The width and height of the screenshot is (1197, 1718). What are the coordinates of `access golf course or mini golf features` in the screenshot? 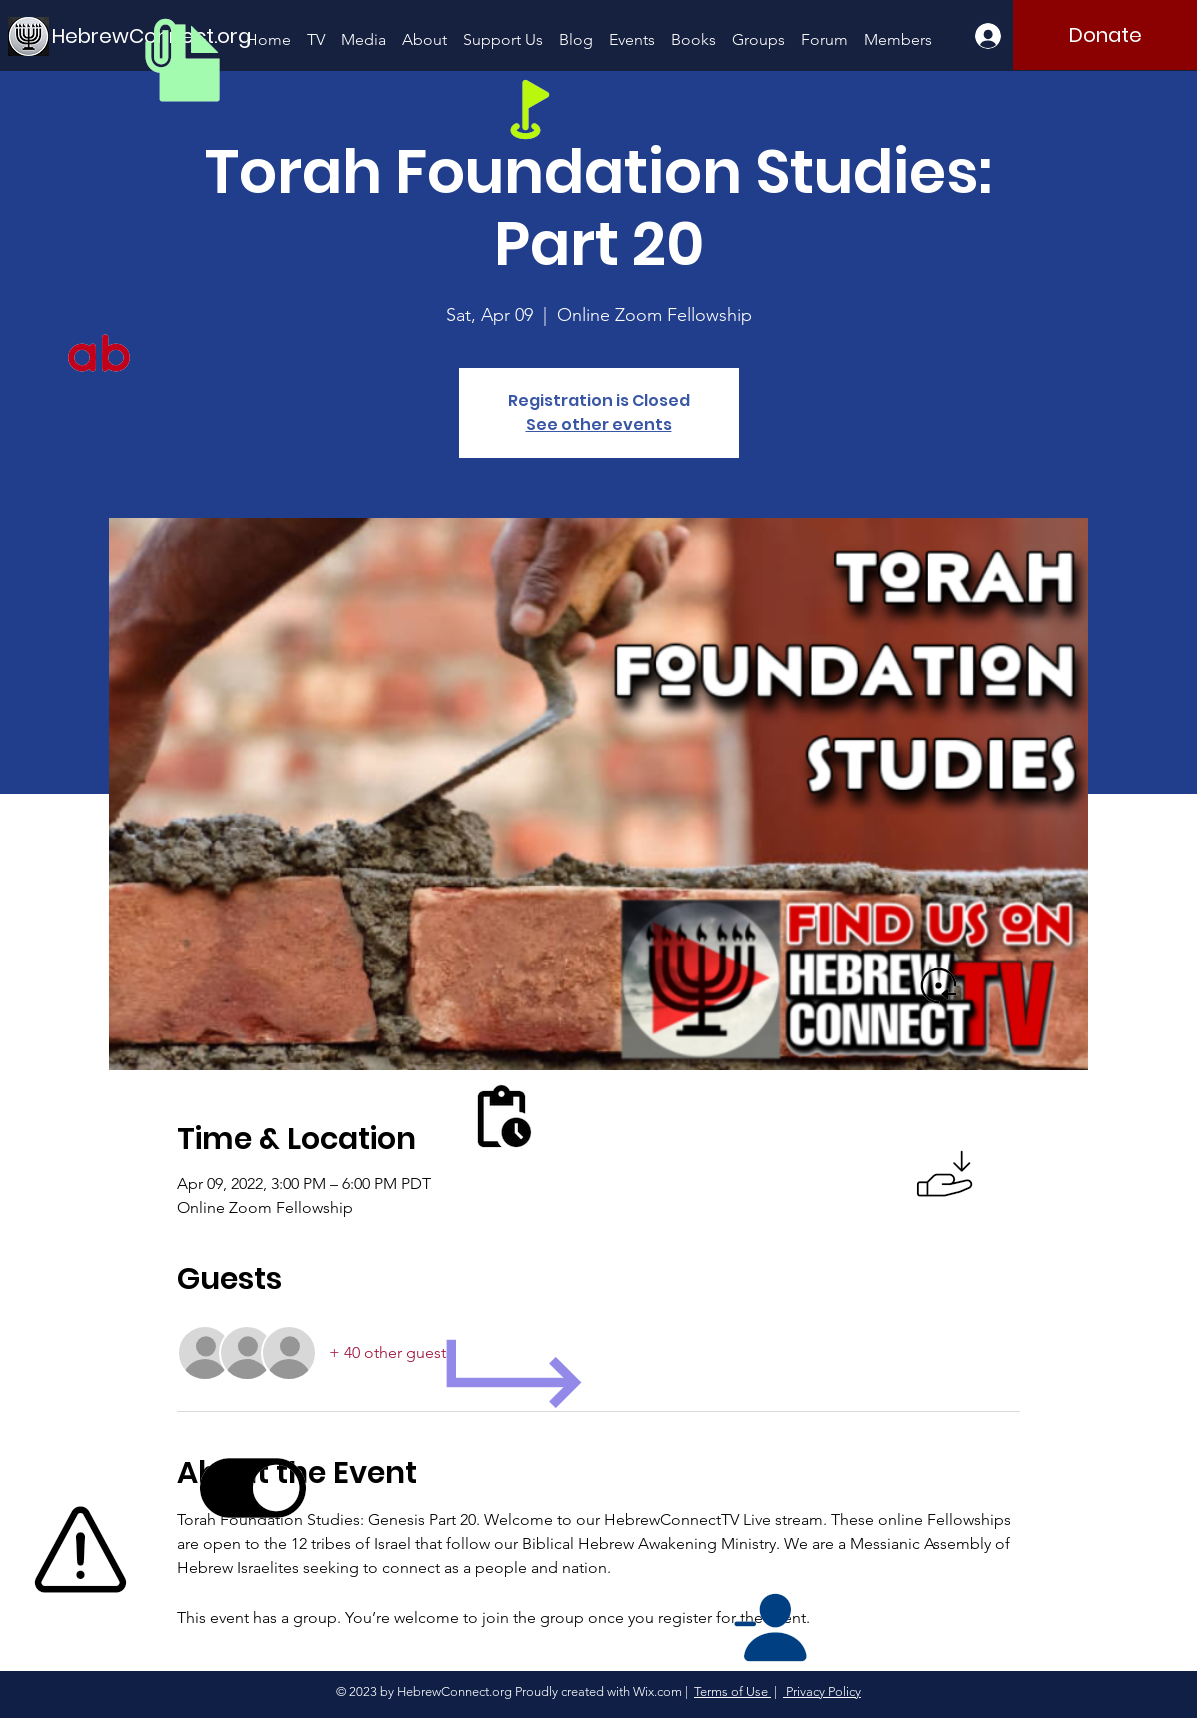 It's located at (525, 109).